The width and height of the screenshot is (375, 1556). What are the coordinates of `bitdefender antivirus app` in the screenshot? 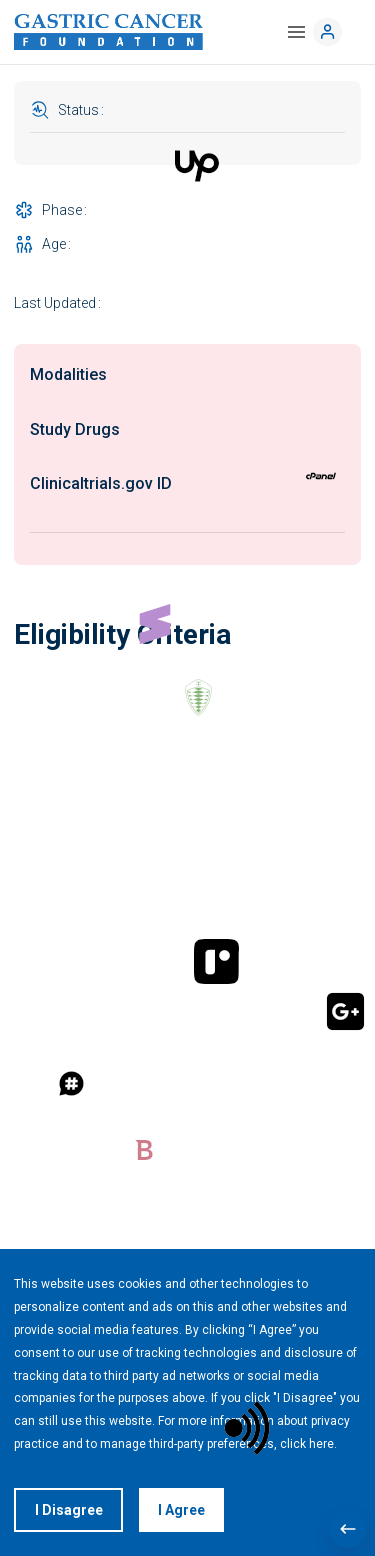 It's located at (144, 1150).